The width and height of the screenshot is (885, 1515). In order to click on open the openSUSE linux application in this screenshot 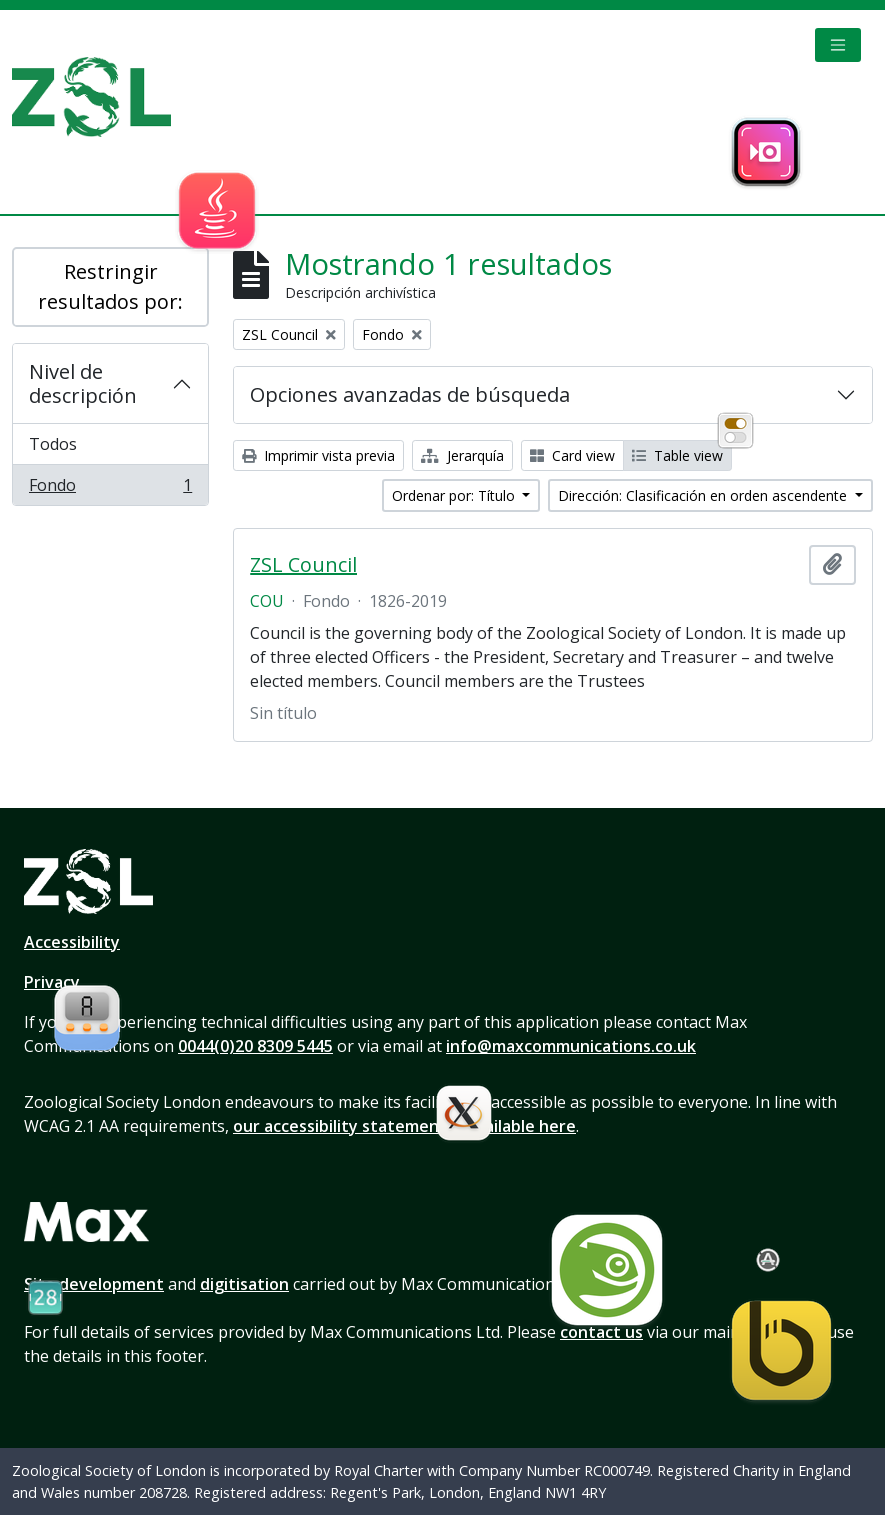, I will do `click(607, 1270)`.